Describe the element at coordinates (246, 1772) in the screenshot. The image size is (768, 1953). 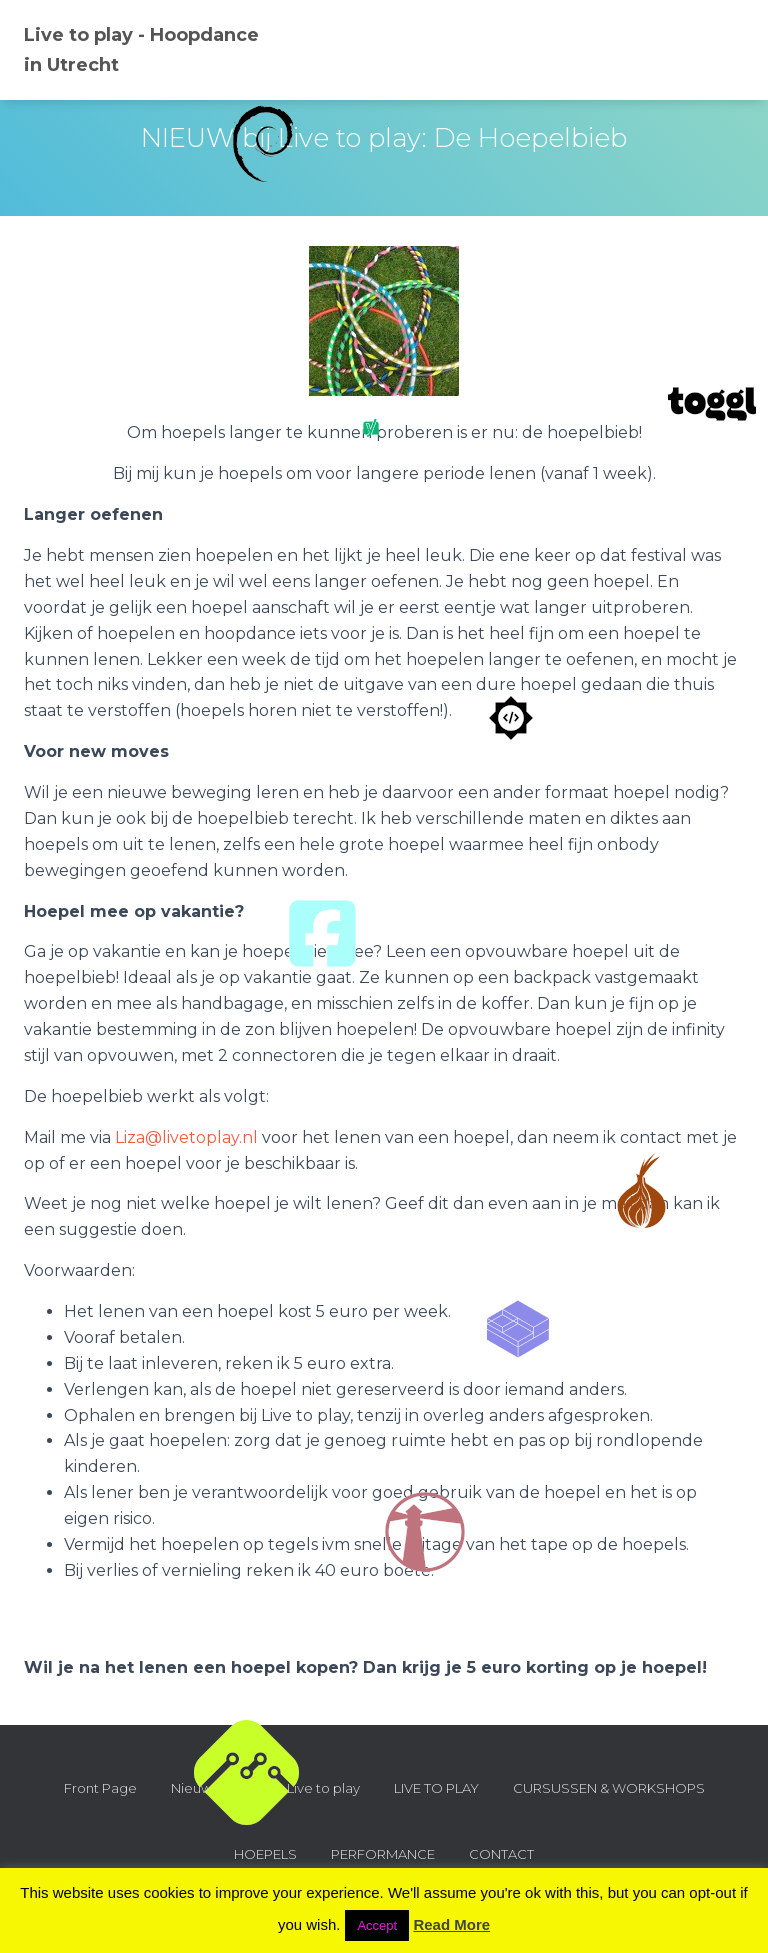
I see `mongoose.ws logo` at that location.